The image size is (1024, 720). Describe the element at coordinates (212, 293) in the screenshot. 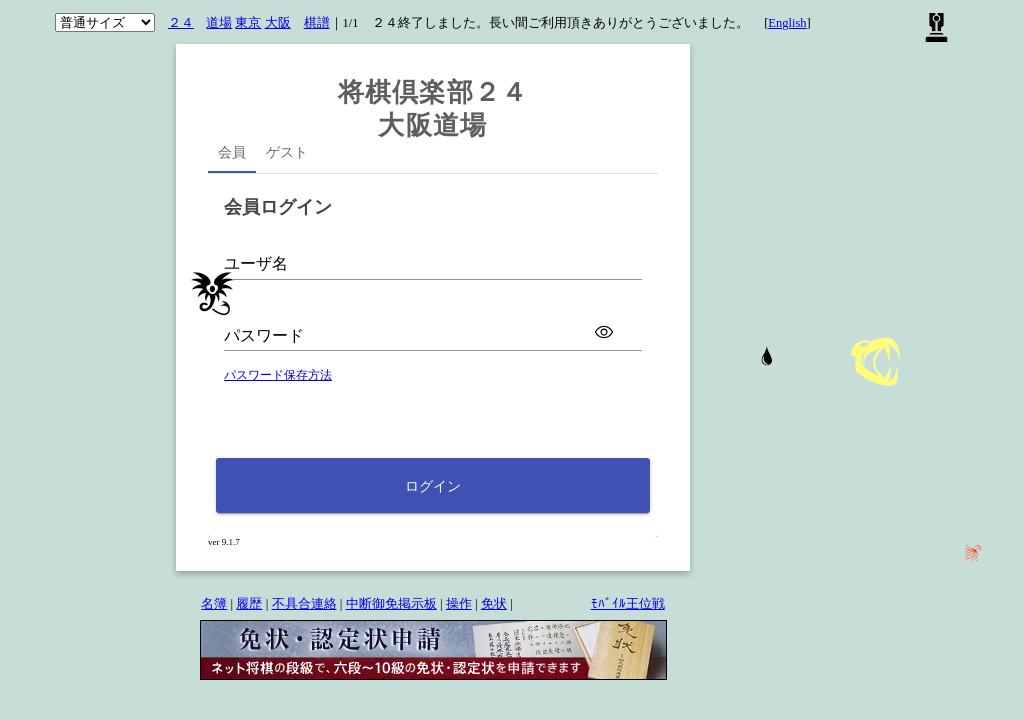

I see `select harpy creature in game` at that location.